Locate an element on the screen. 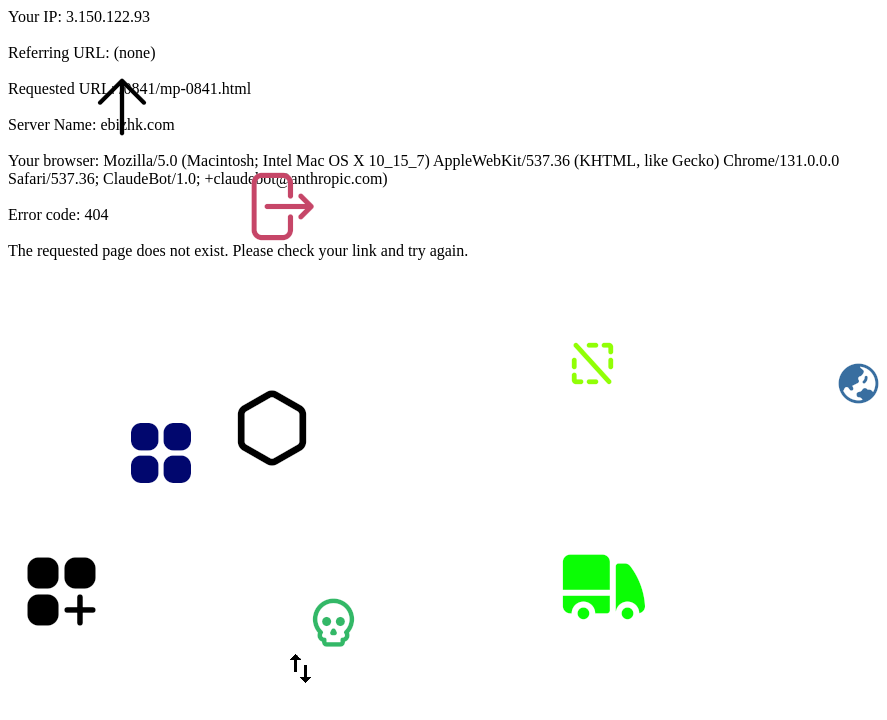 The image size is (887, 720). view asia-australia region settings is located at coordinates (858, 383).